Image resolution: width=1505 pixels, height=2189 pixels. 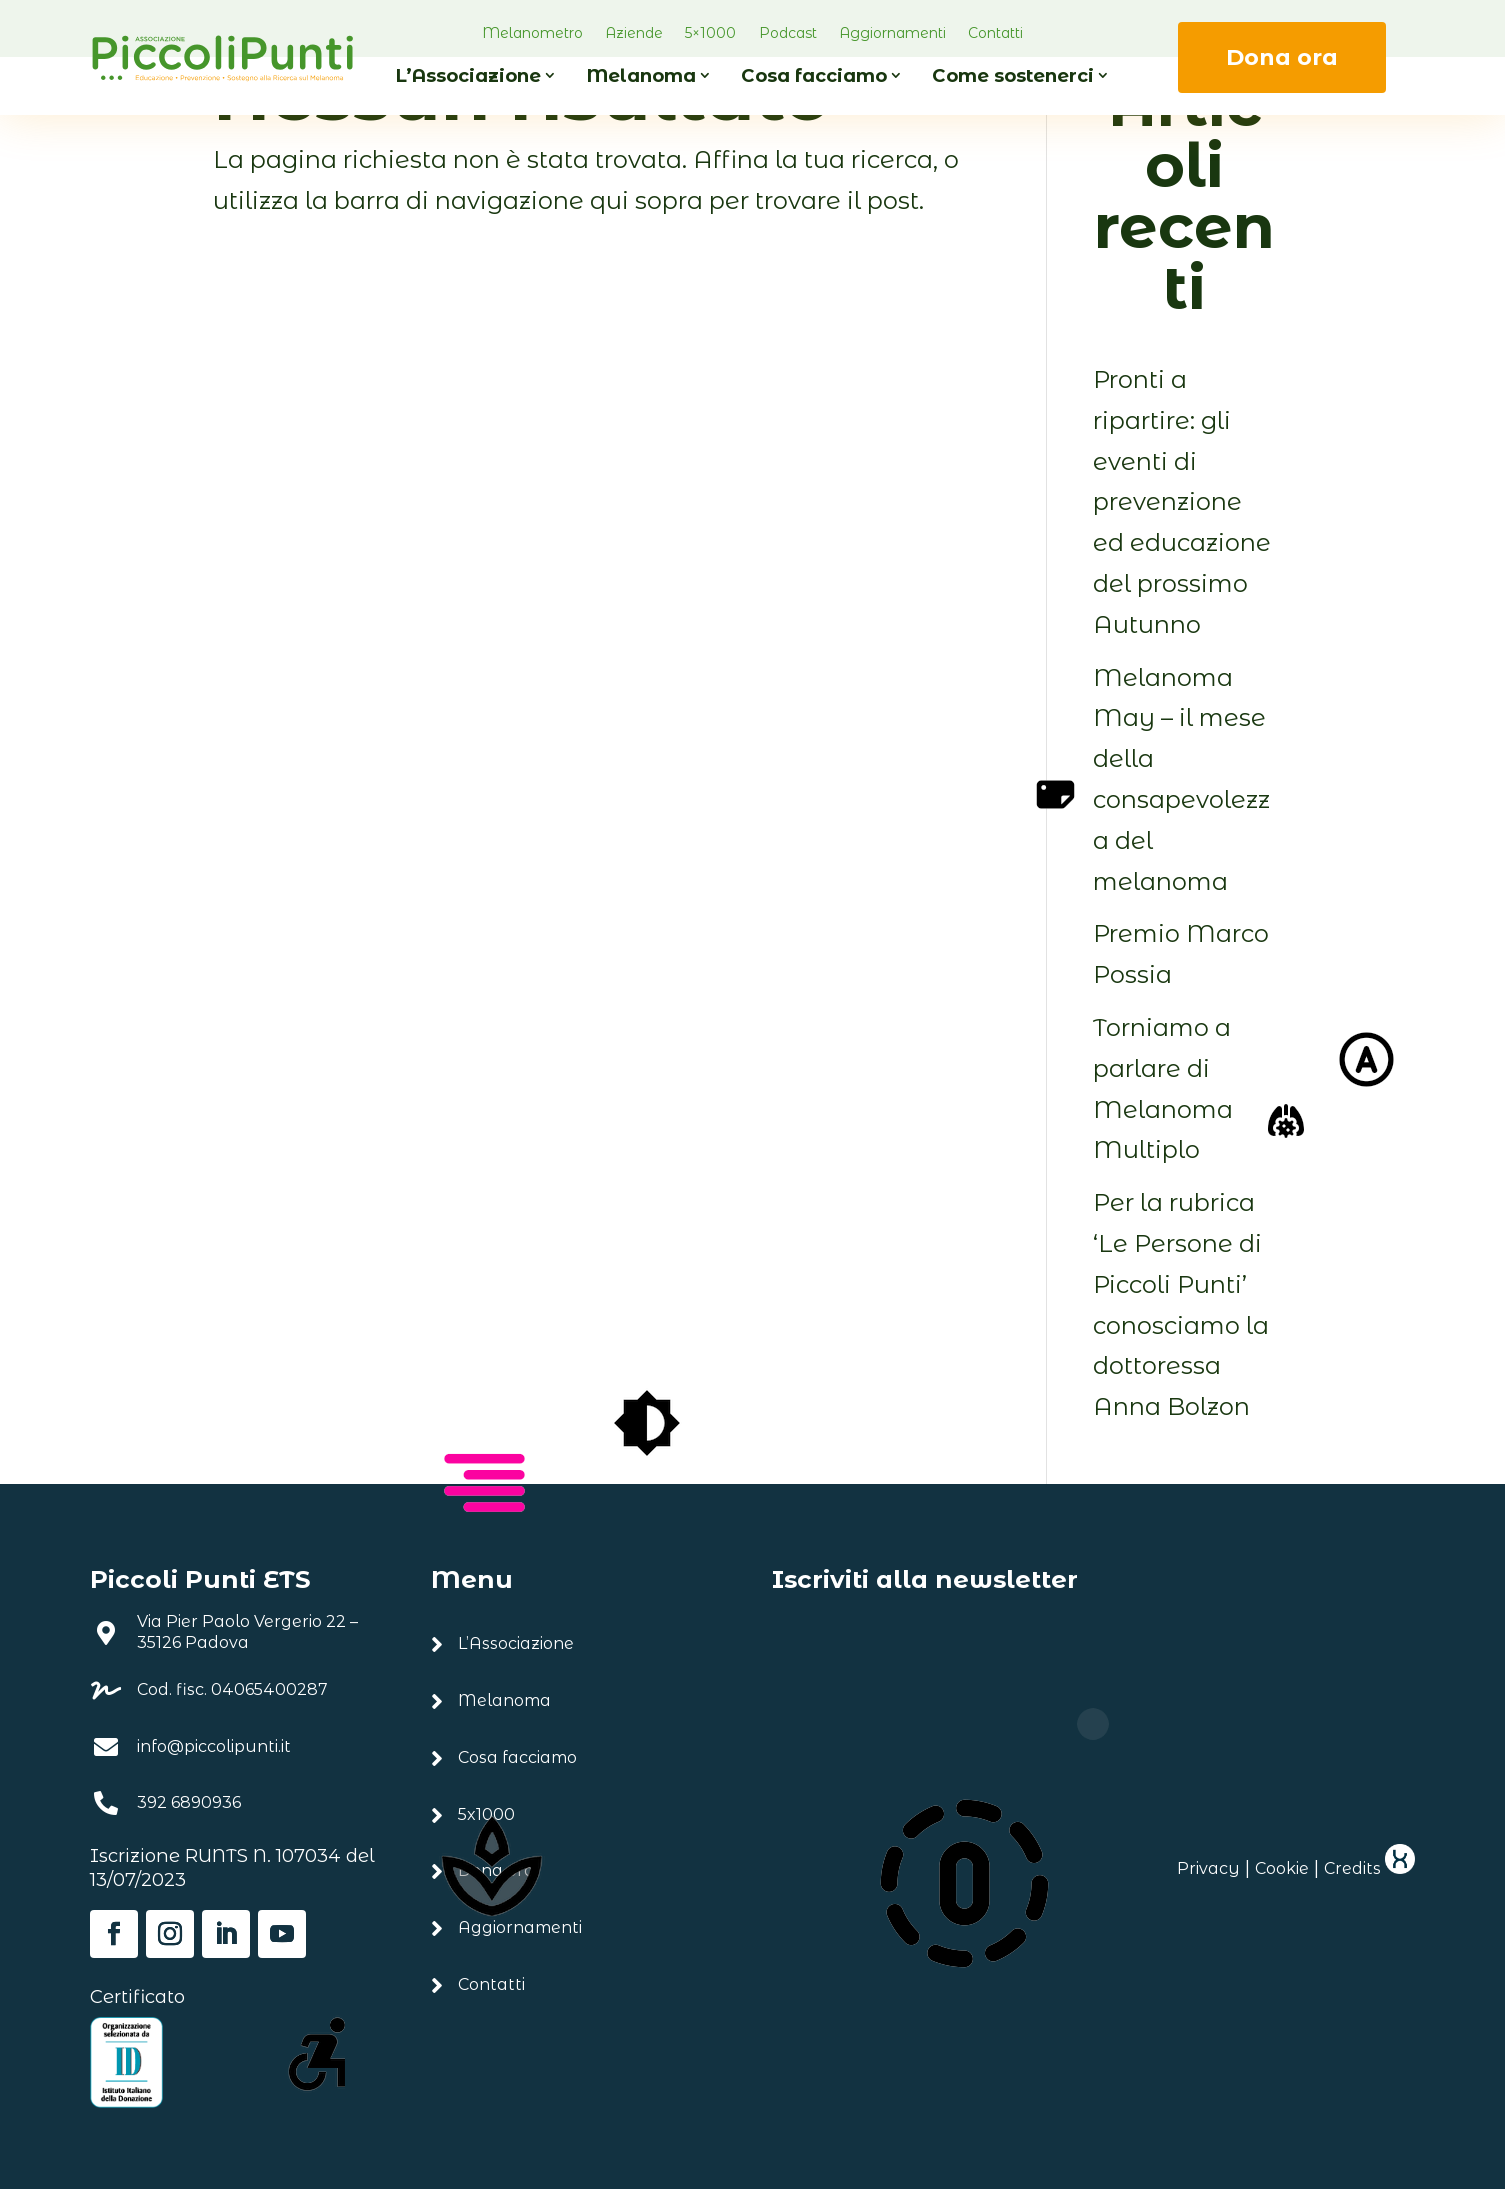 What do you see at coordinates (647, 1423) in the screenshot?
I see `adjust screen brightness level` at bounding box center [647, 1423].